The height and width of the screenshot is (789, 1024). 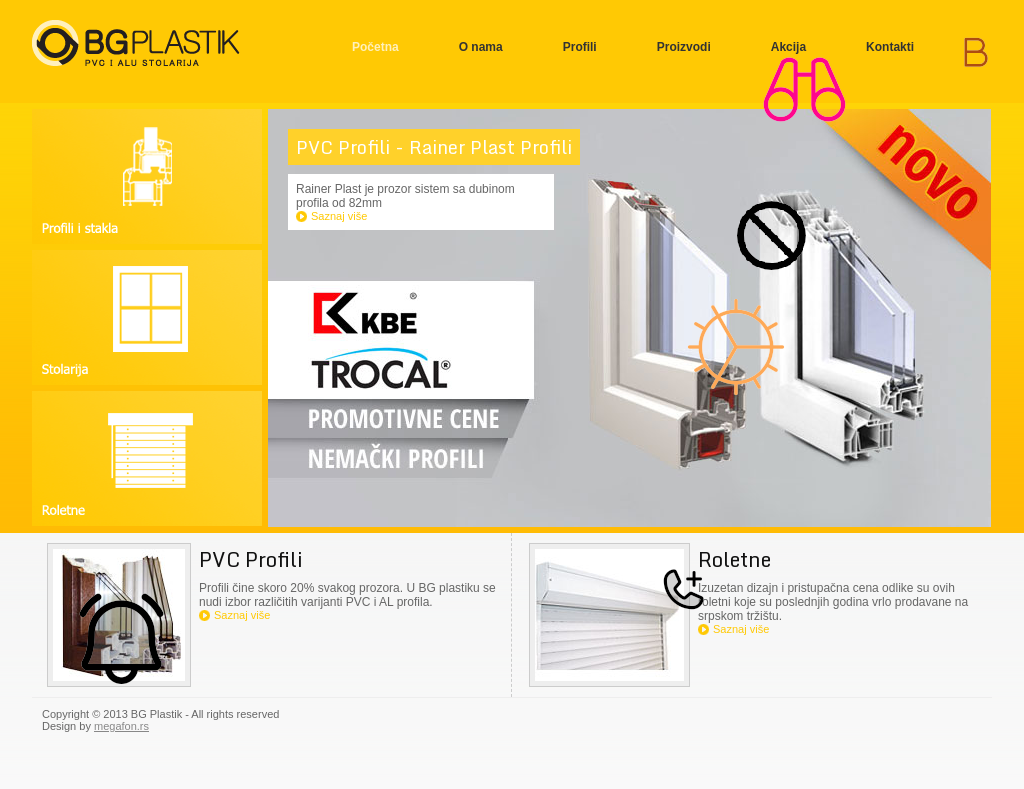 What do you see at coordinates (771, 235) in the screenshot?
I see `enable do not disturb mode` at bounding box center [771, 235].